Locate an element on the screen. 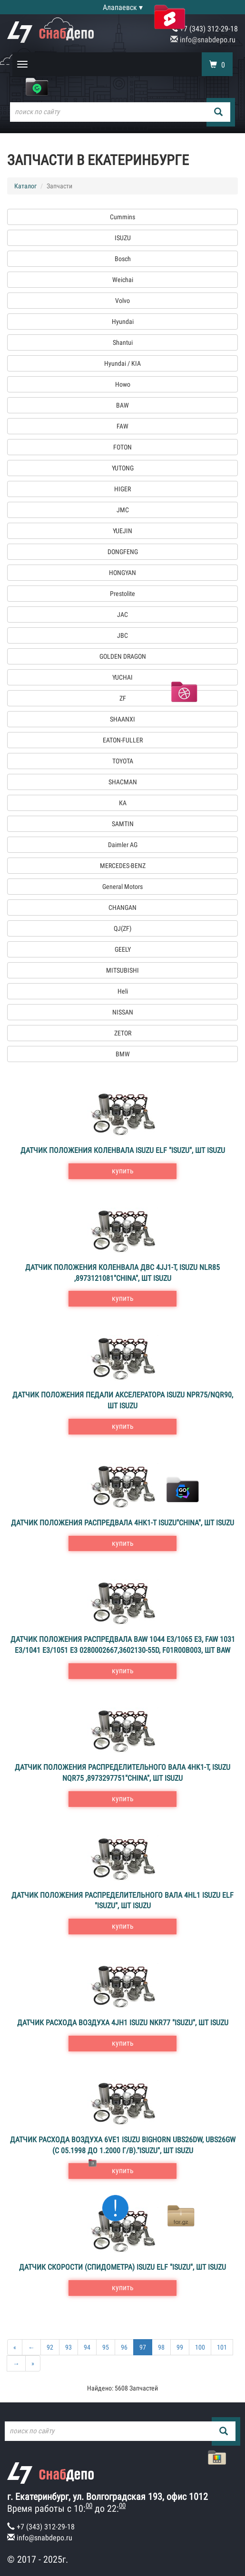 This screenshot has height=2576, width=245. folder containing Dribbble design assets is located at coordinates (184, 693).